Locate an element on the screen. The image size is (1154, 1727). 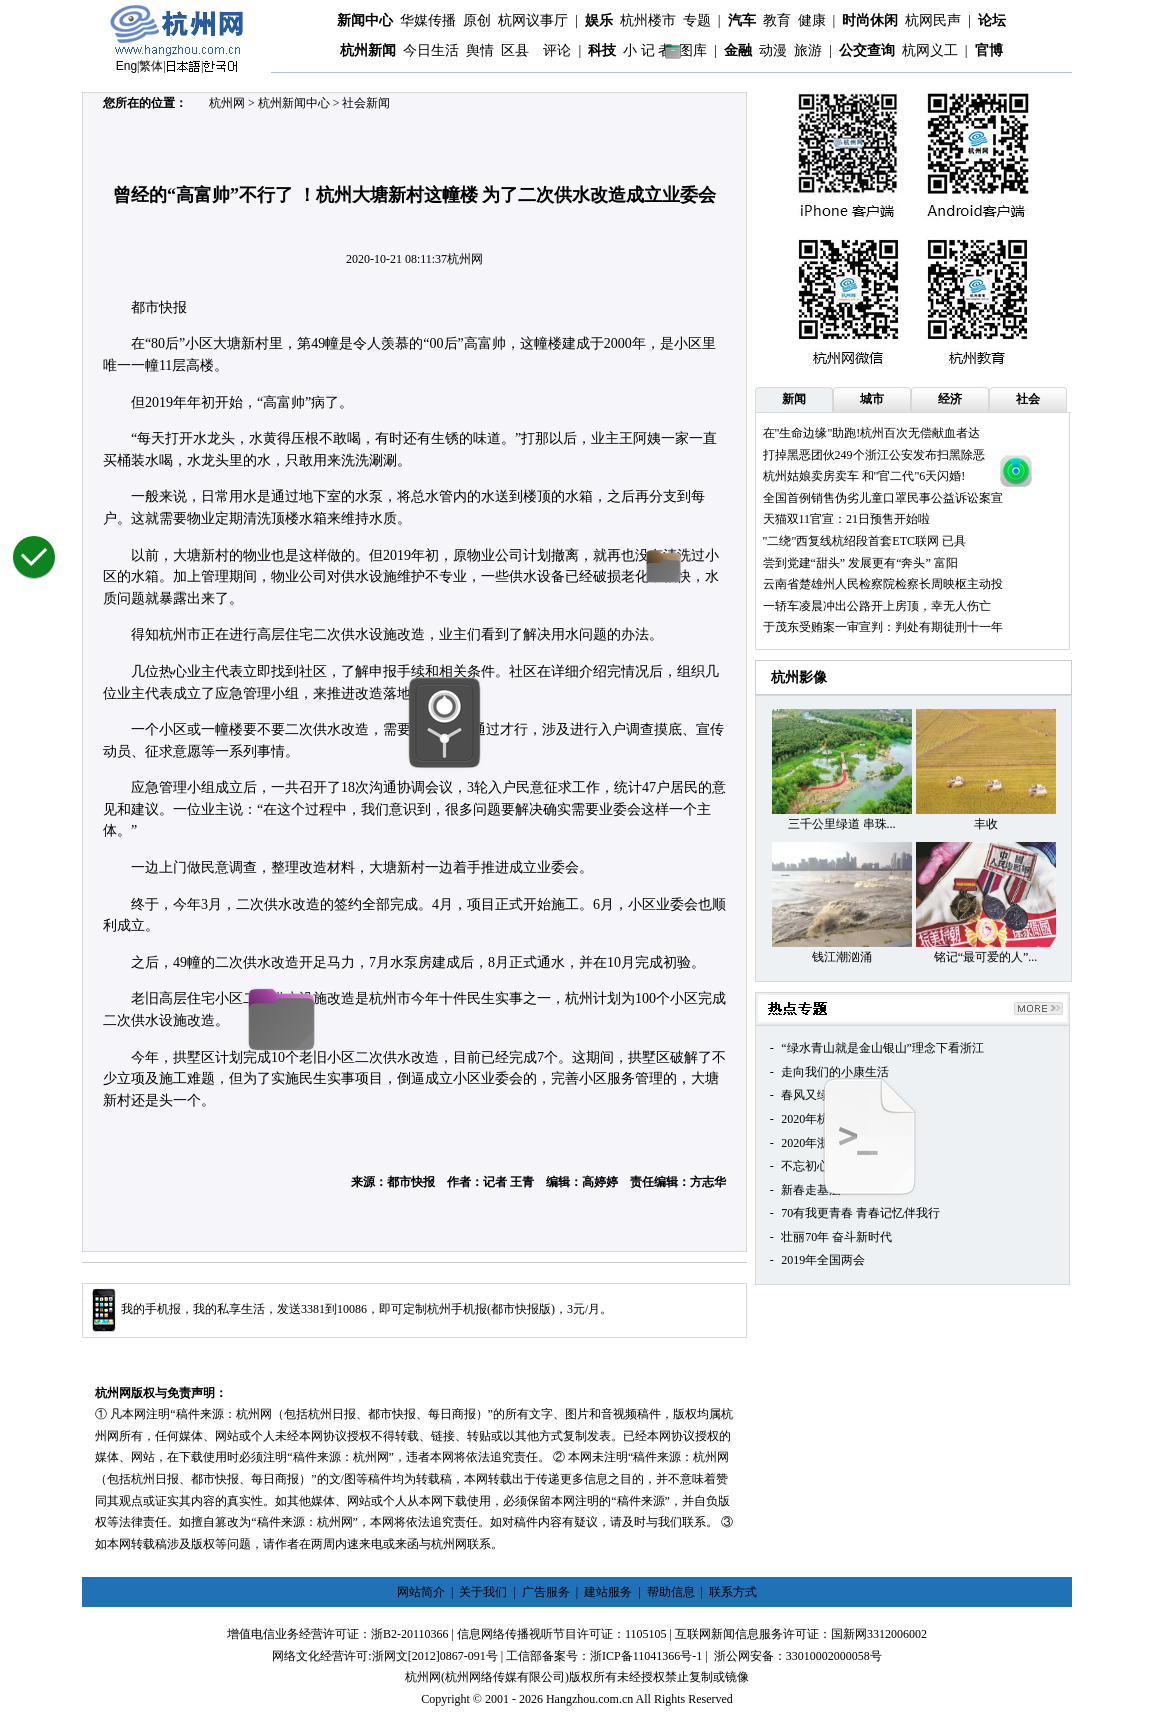
open the backups application is located at coordinates (444, 722).